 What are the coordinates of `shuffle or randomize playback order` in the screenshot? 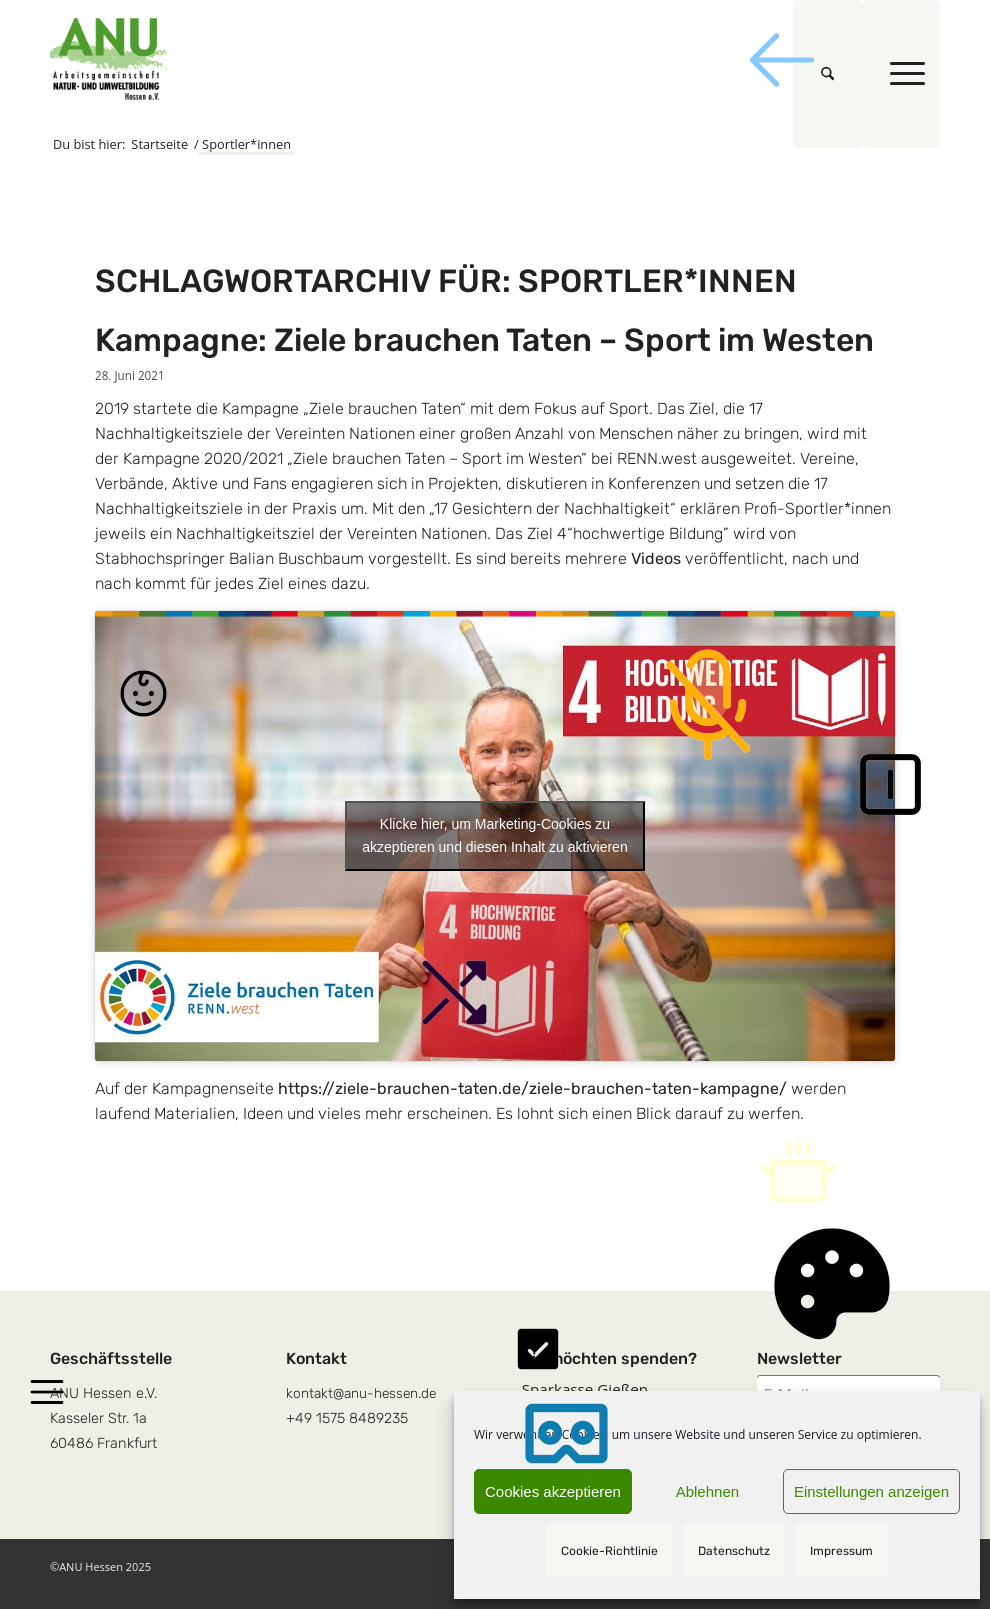 It's located at (454, 992).